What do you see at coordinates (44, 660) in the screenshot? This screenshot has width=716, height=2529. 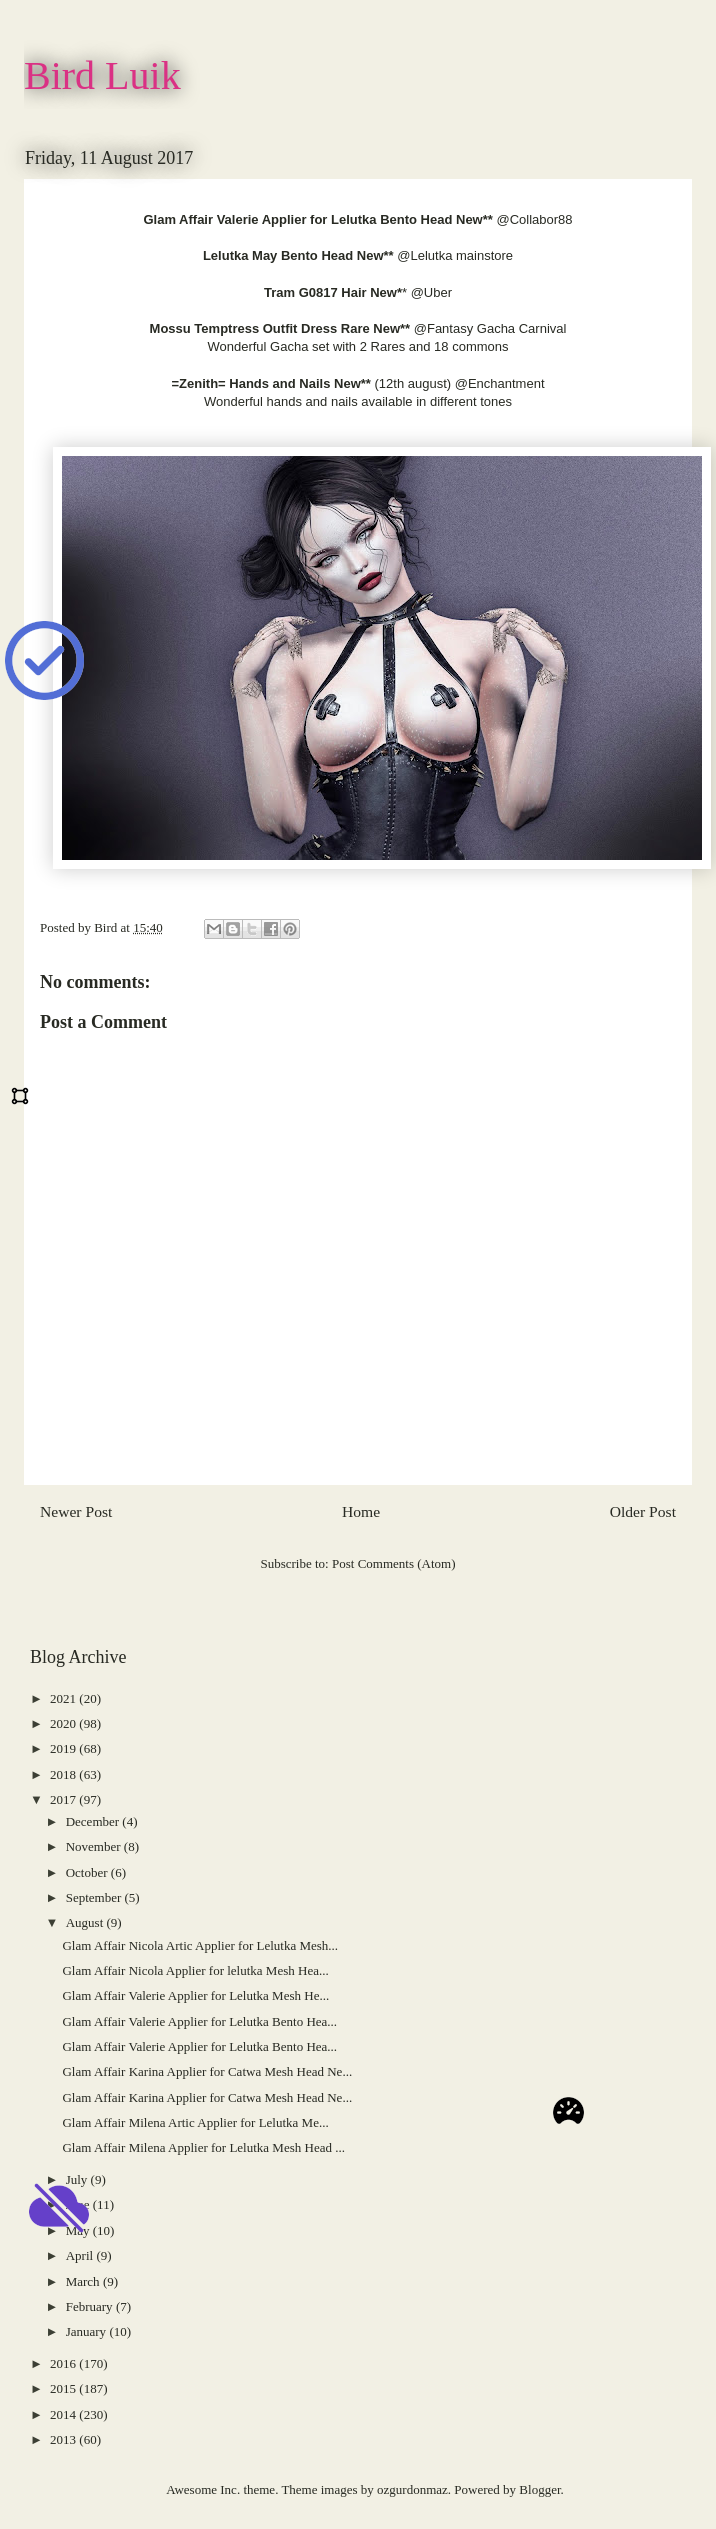 I see `indicates a completed or successful action` at bounding box center [44, 660].